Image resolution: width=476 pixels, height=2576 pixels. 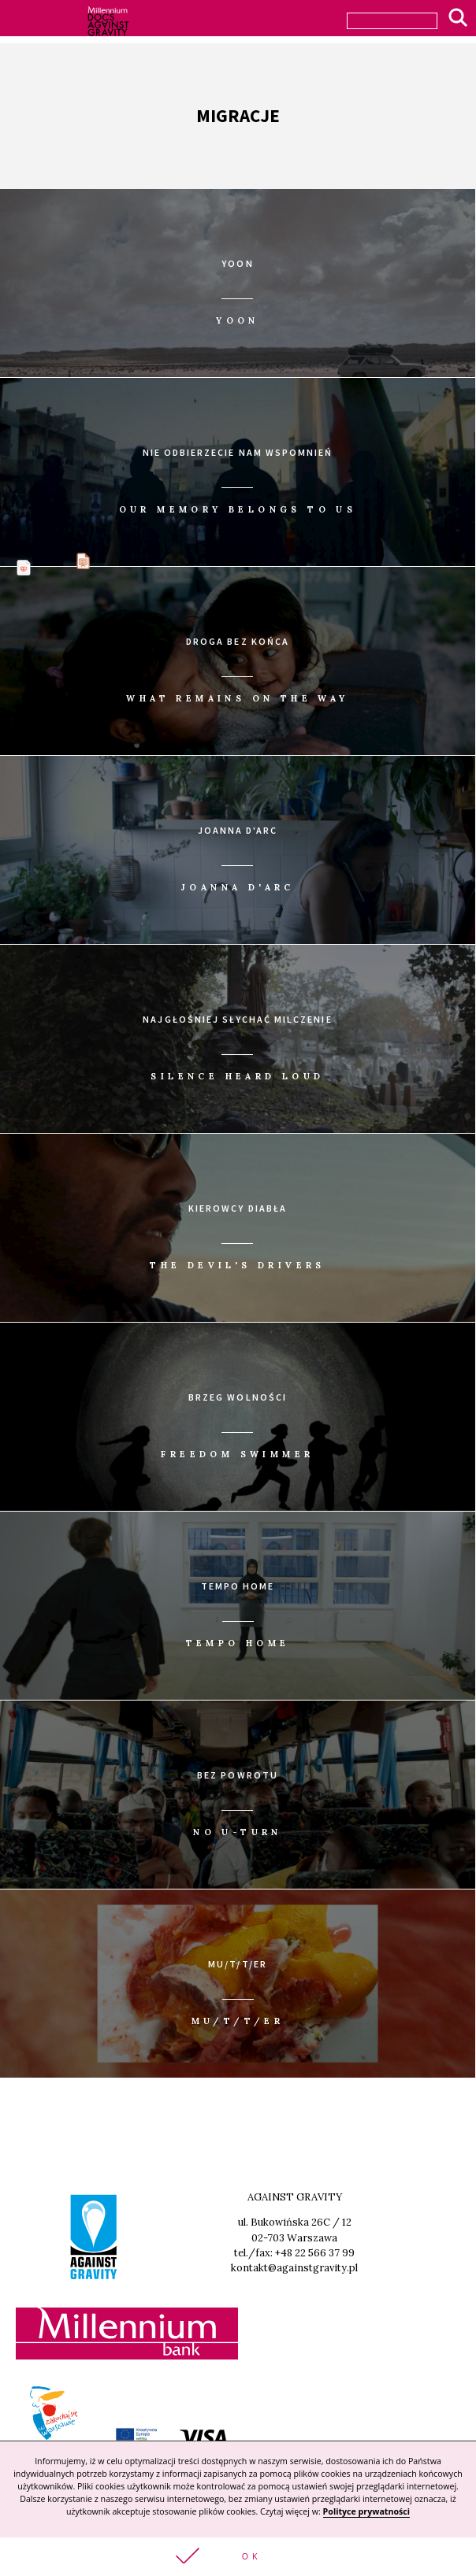 I want to click on a ruby programming language source file, so click(x=24, y=568).